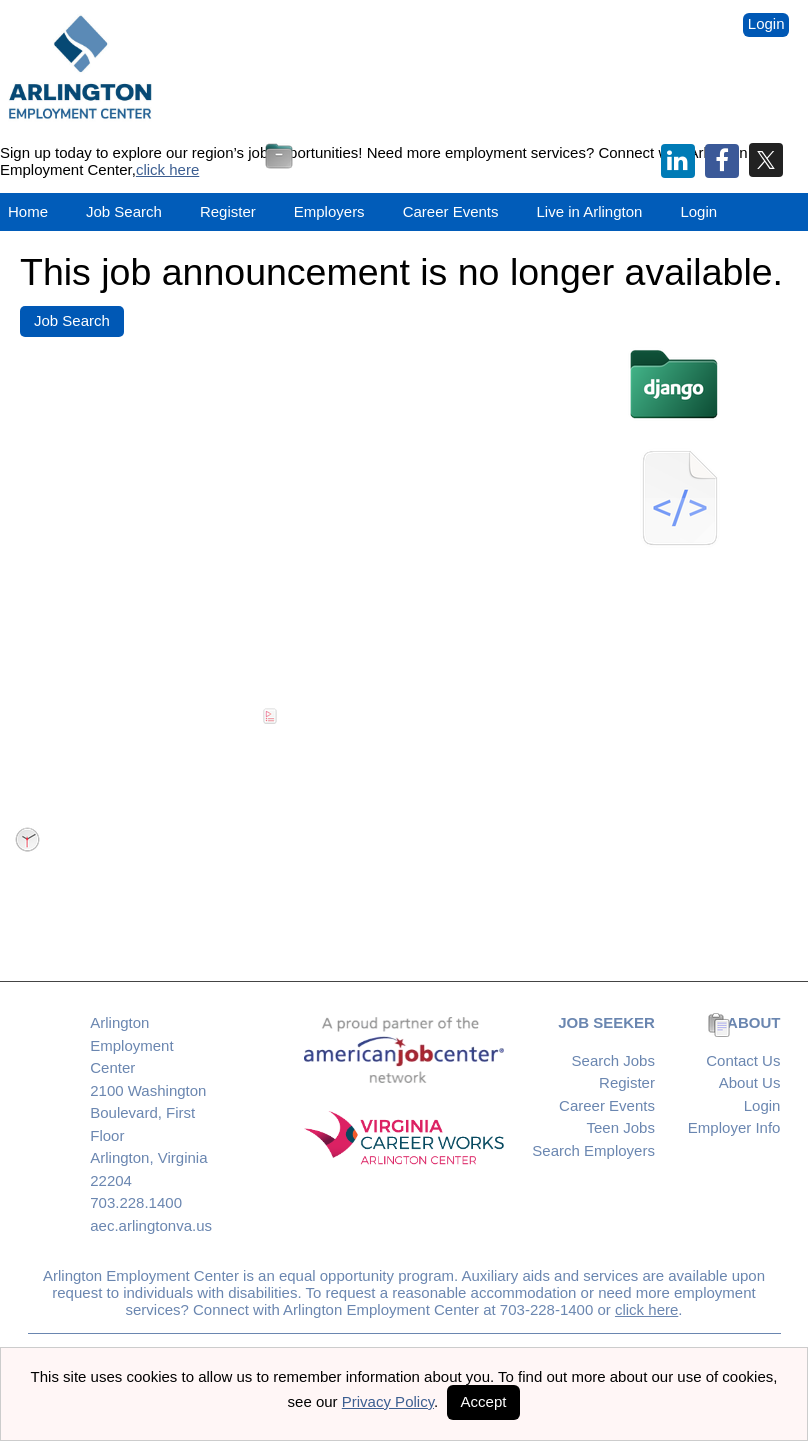 The height and width of the screenshot is (1441, 808). What do you see at coordinates (27, 839) in the screenshot?
I see `access date and time settings` at bounding box center [27, 839].